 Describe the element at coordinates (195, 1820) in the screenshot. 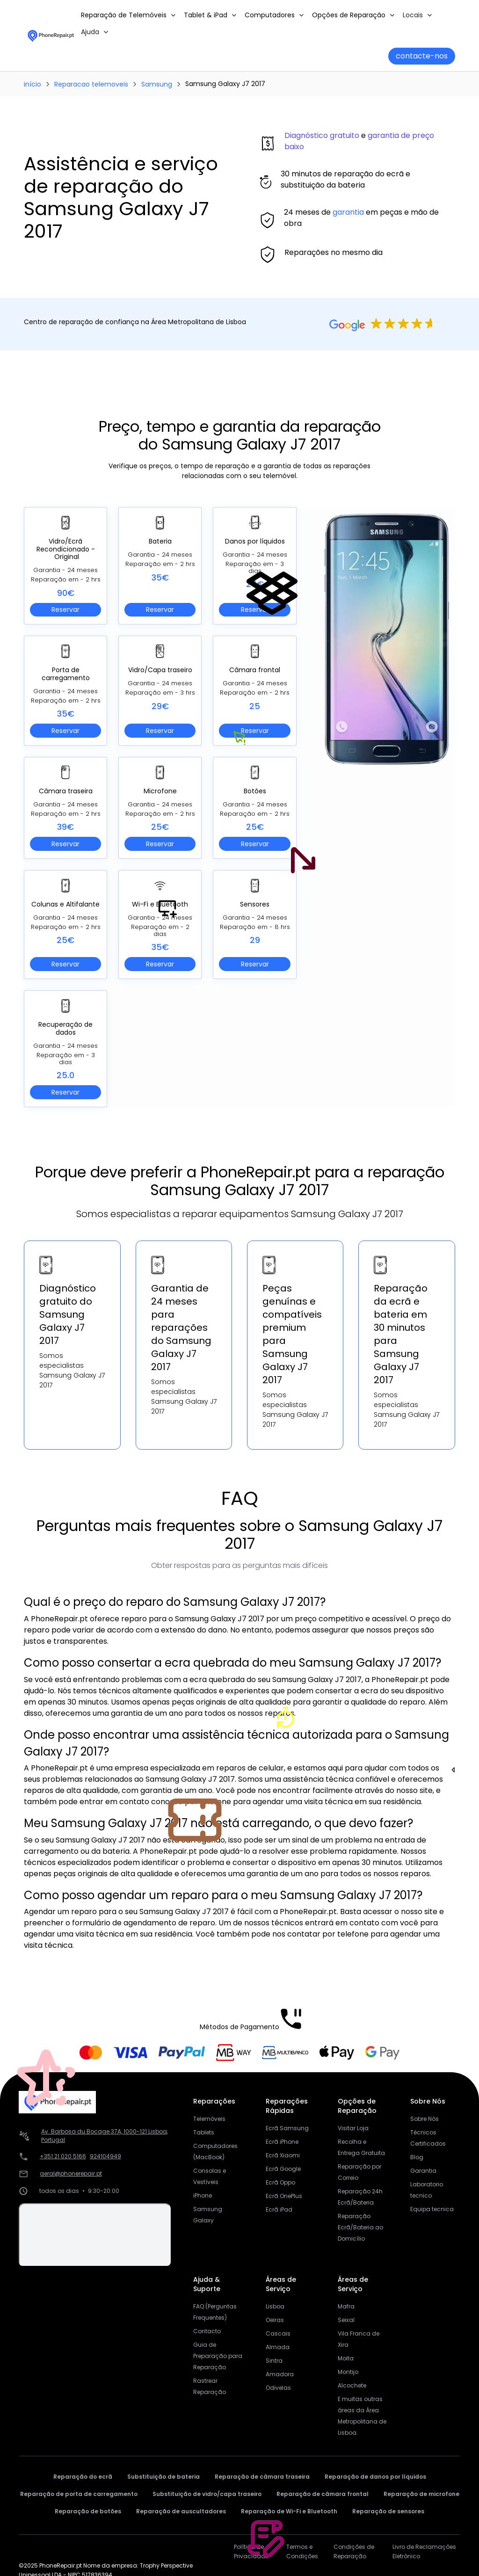

I see `view your tickets or passes` at that location.